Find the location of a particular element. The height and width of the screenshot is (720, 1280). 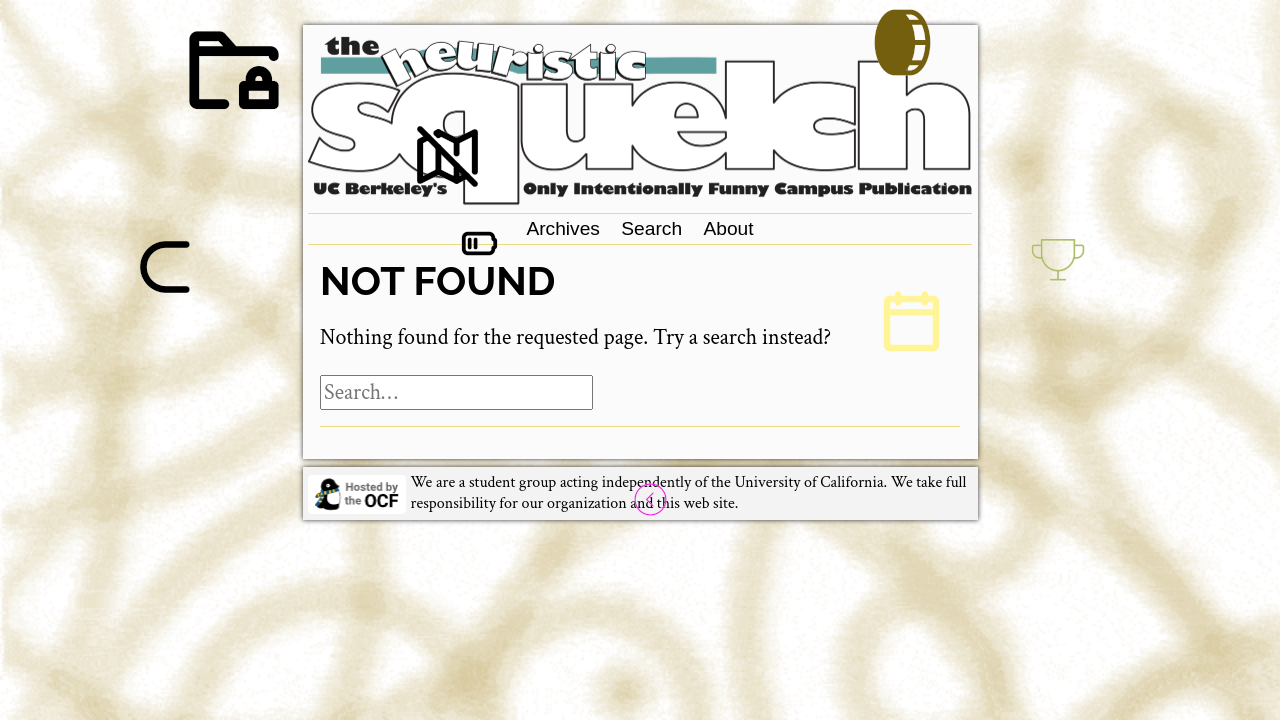

go back to the previous screen is located at coordinates (650, 499).